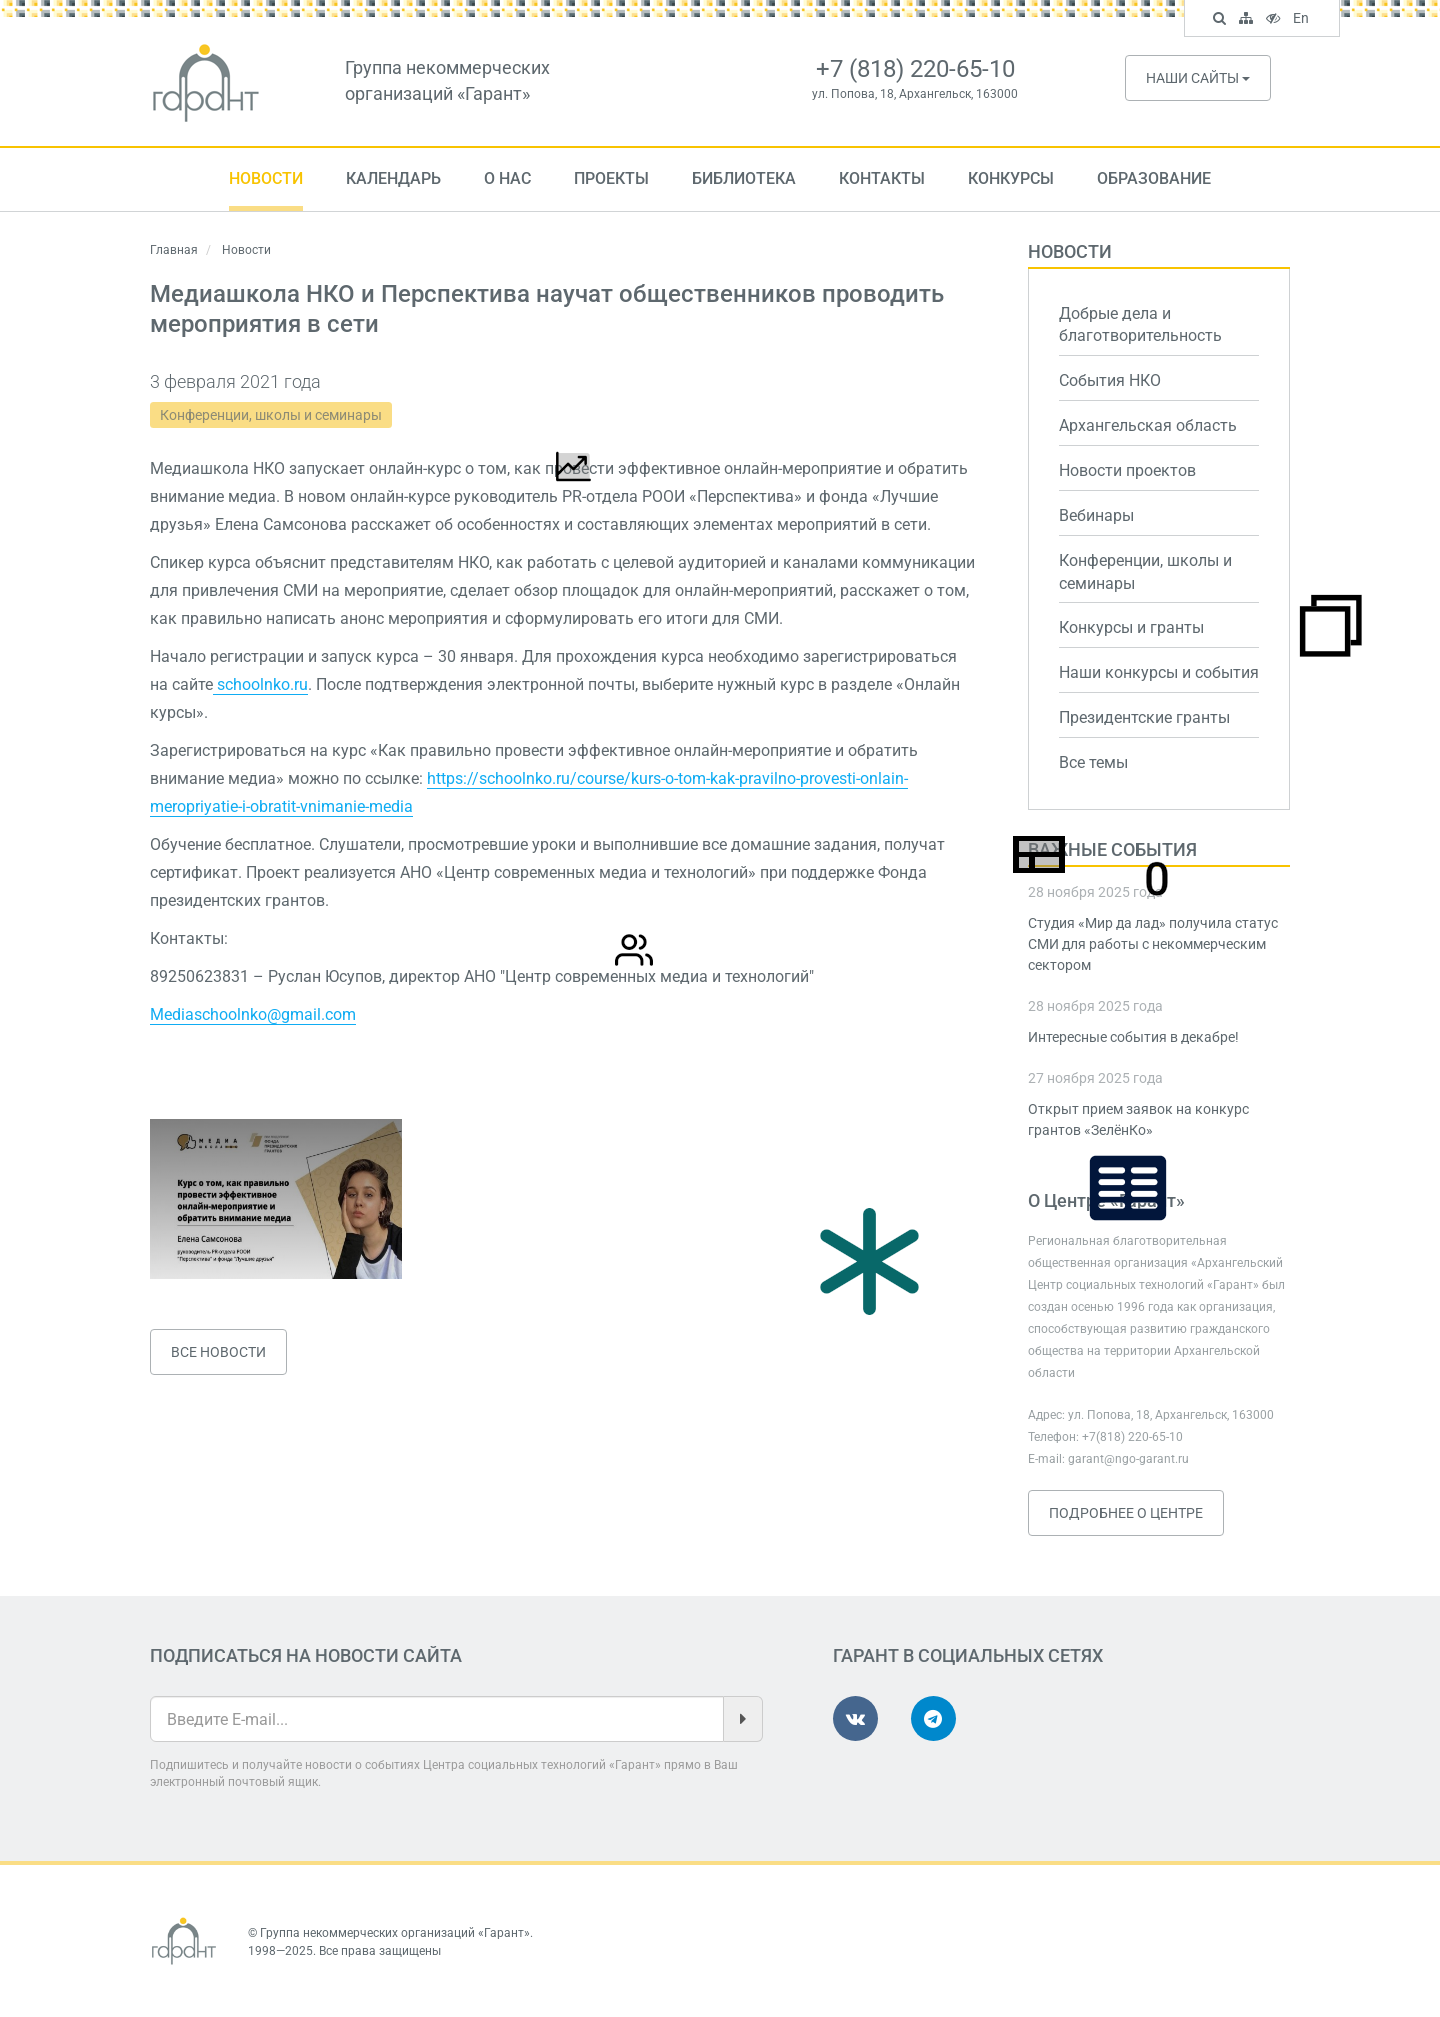  Describe the element at coordinates (634, 950) in the screenshot. I see `view all users or team members` at that location.